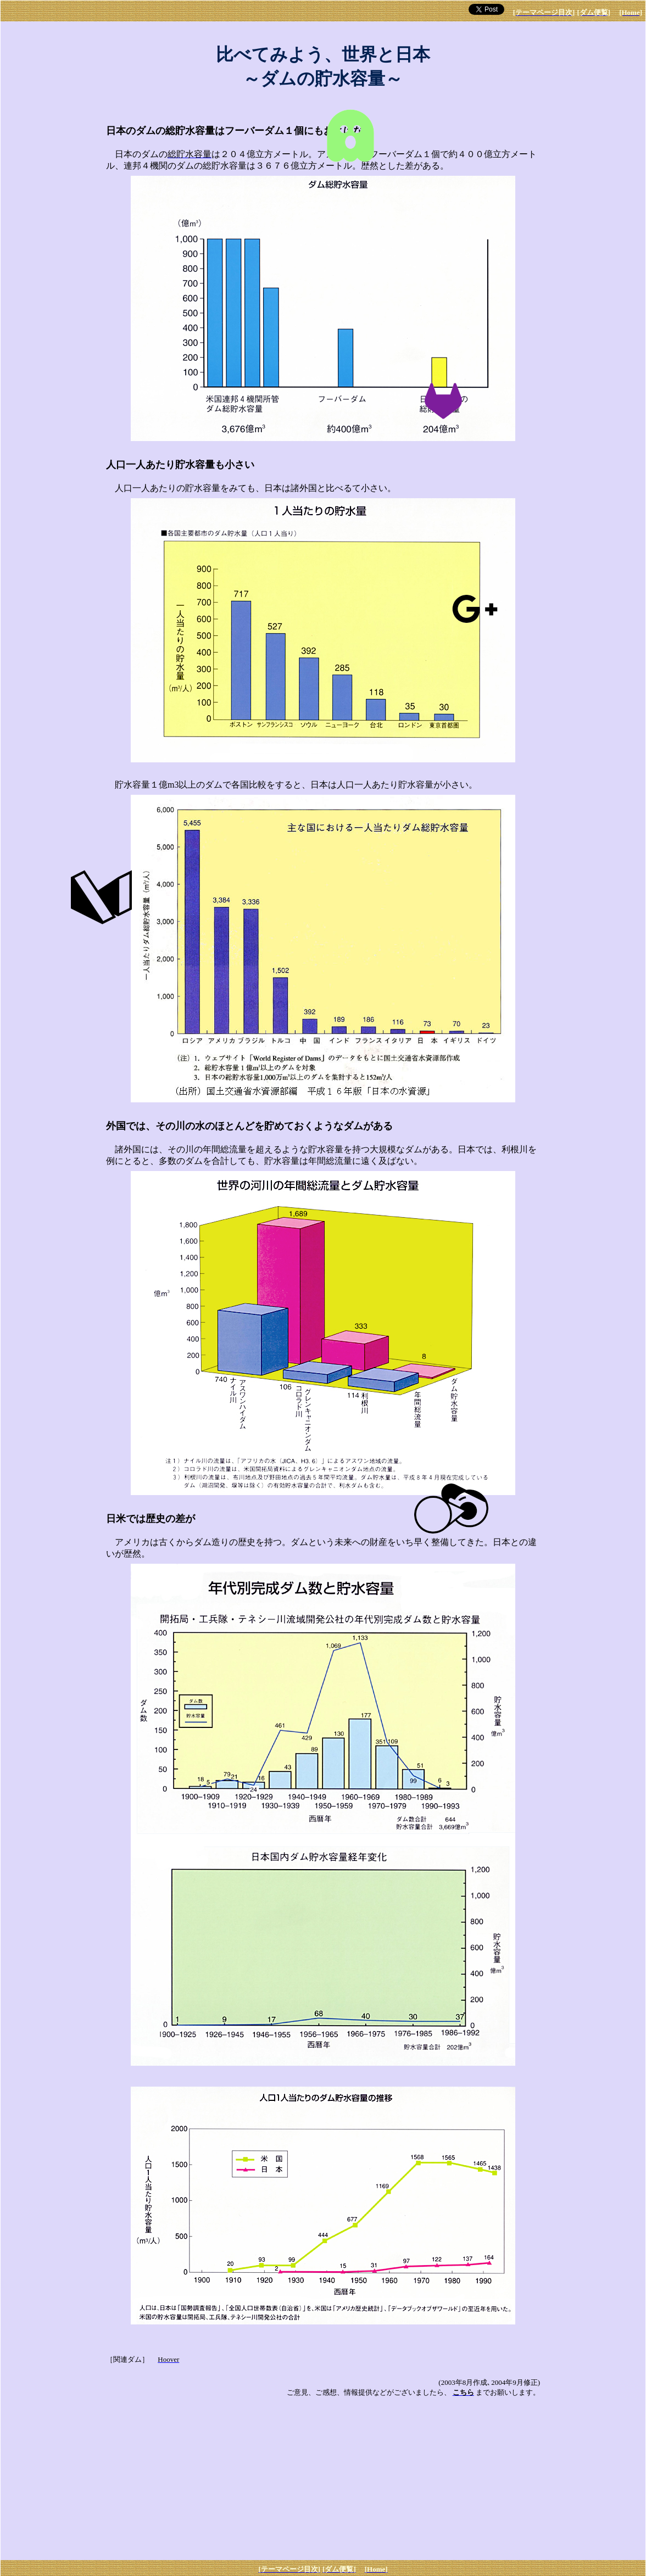 Image resolution: width=646 pixels, height=2576 pixels. What do you see at coordinates (443, 401) in the screenshot?
I see `open GitLab repository` at bounding box center [443, 401].